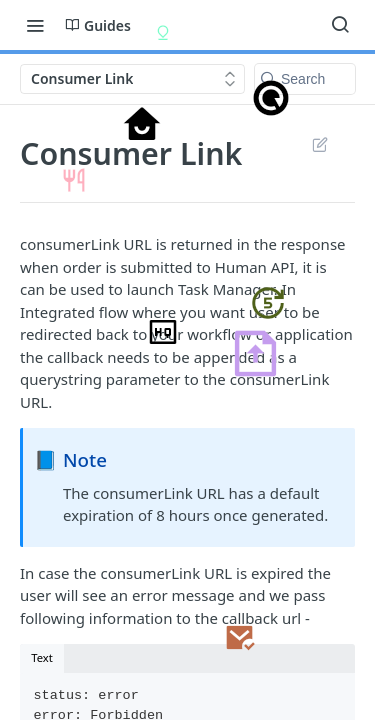 This screenshot has width=375, height=720. Describe the element at coordinates (239, 637) in the screenshot. I see `email successfully sent or delivered` at that location.